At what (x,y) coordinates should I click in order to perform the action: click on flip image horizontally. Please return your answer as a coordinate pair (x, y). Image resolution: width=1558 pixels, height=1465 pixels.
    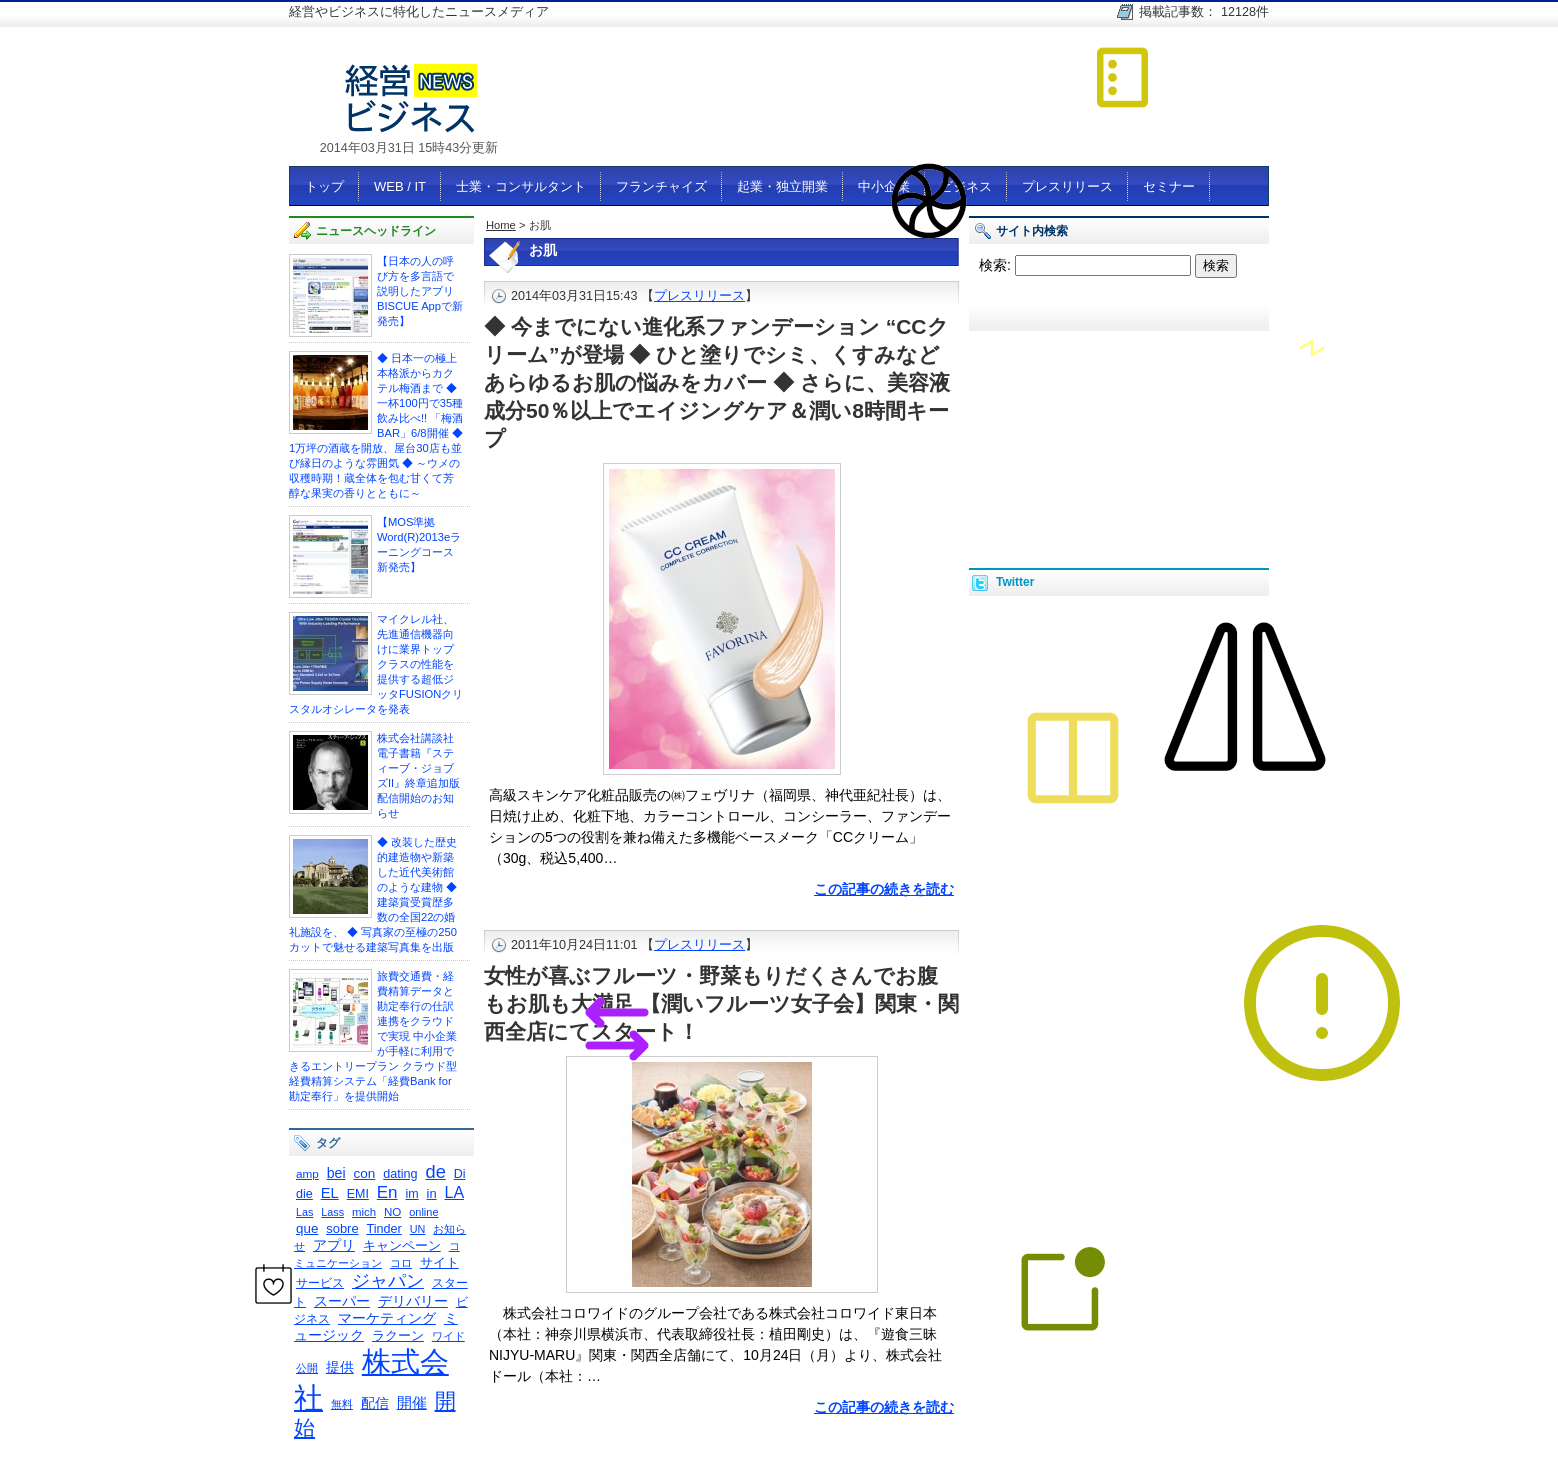
    Looking at the image, I should click on (1245, 703).